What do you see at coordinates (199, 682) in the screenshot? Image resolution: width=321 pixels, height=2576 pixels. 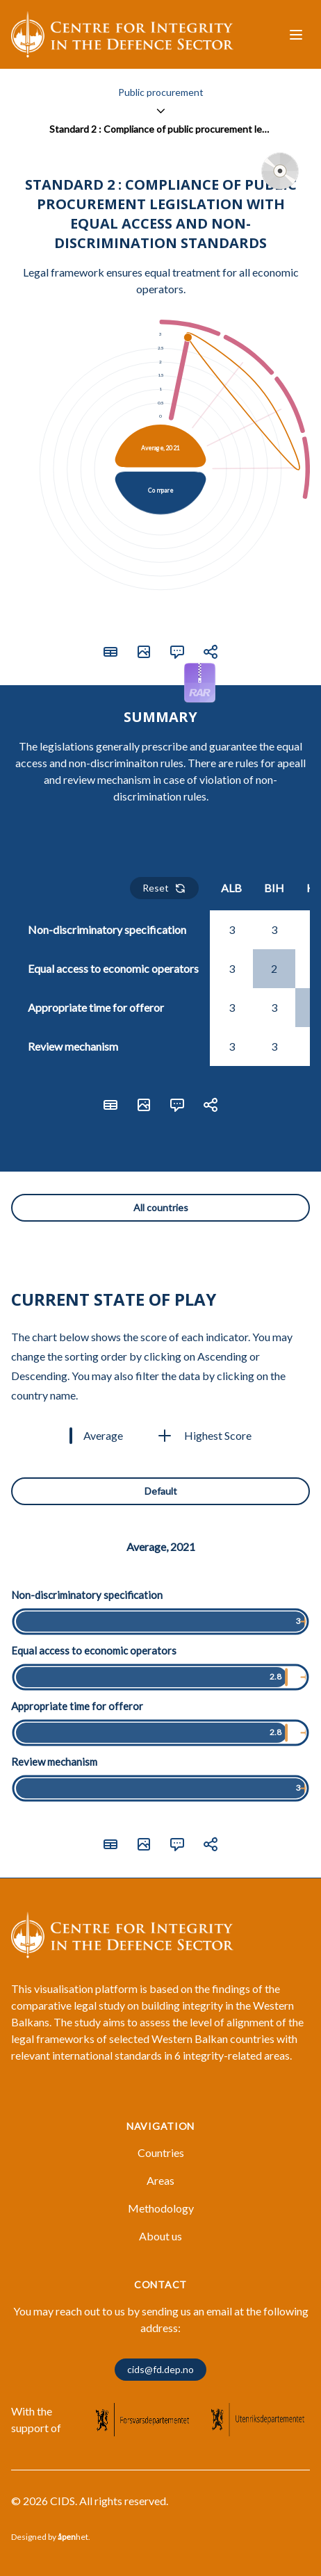 I see `a compressed RAR archive file` at bounding box center [199, 682].